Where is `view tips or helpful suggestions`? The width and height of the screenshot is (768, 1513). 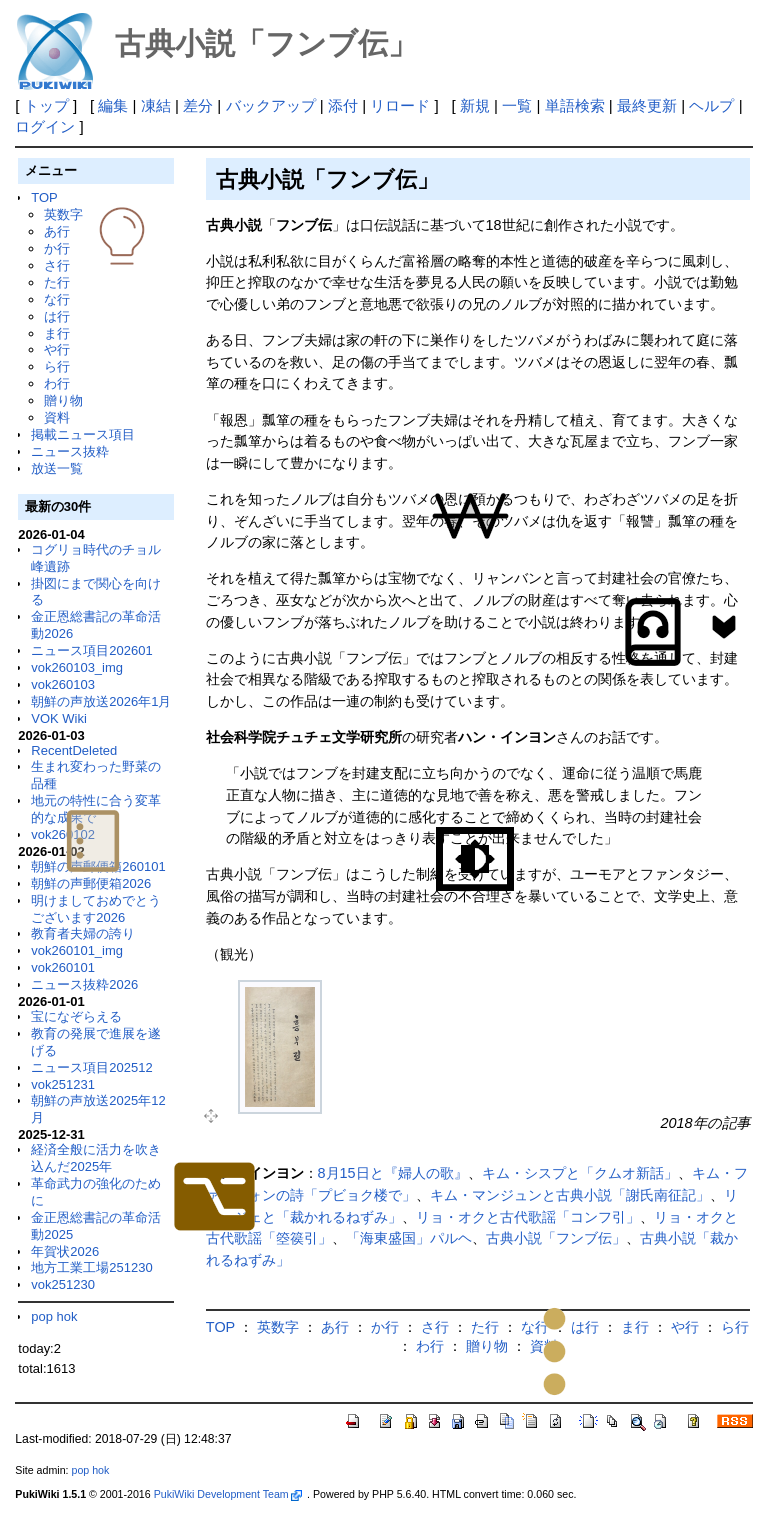
view tips or helpful suggestions is located at coordinates (122, 236).